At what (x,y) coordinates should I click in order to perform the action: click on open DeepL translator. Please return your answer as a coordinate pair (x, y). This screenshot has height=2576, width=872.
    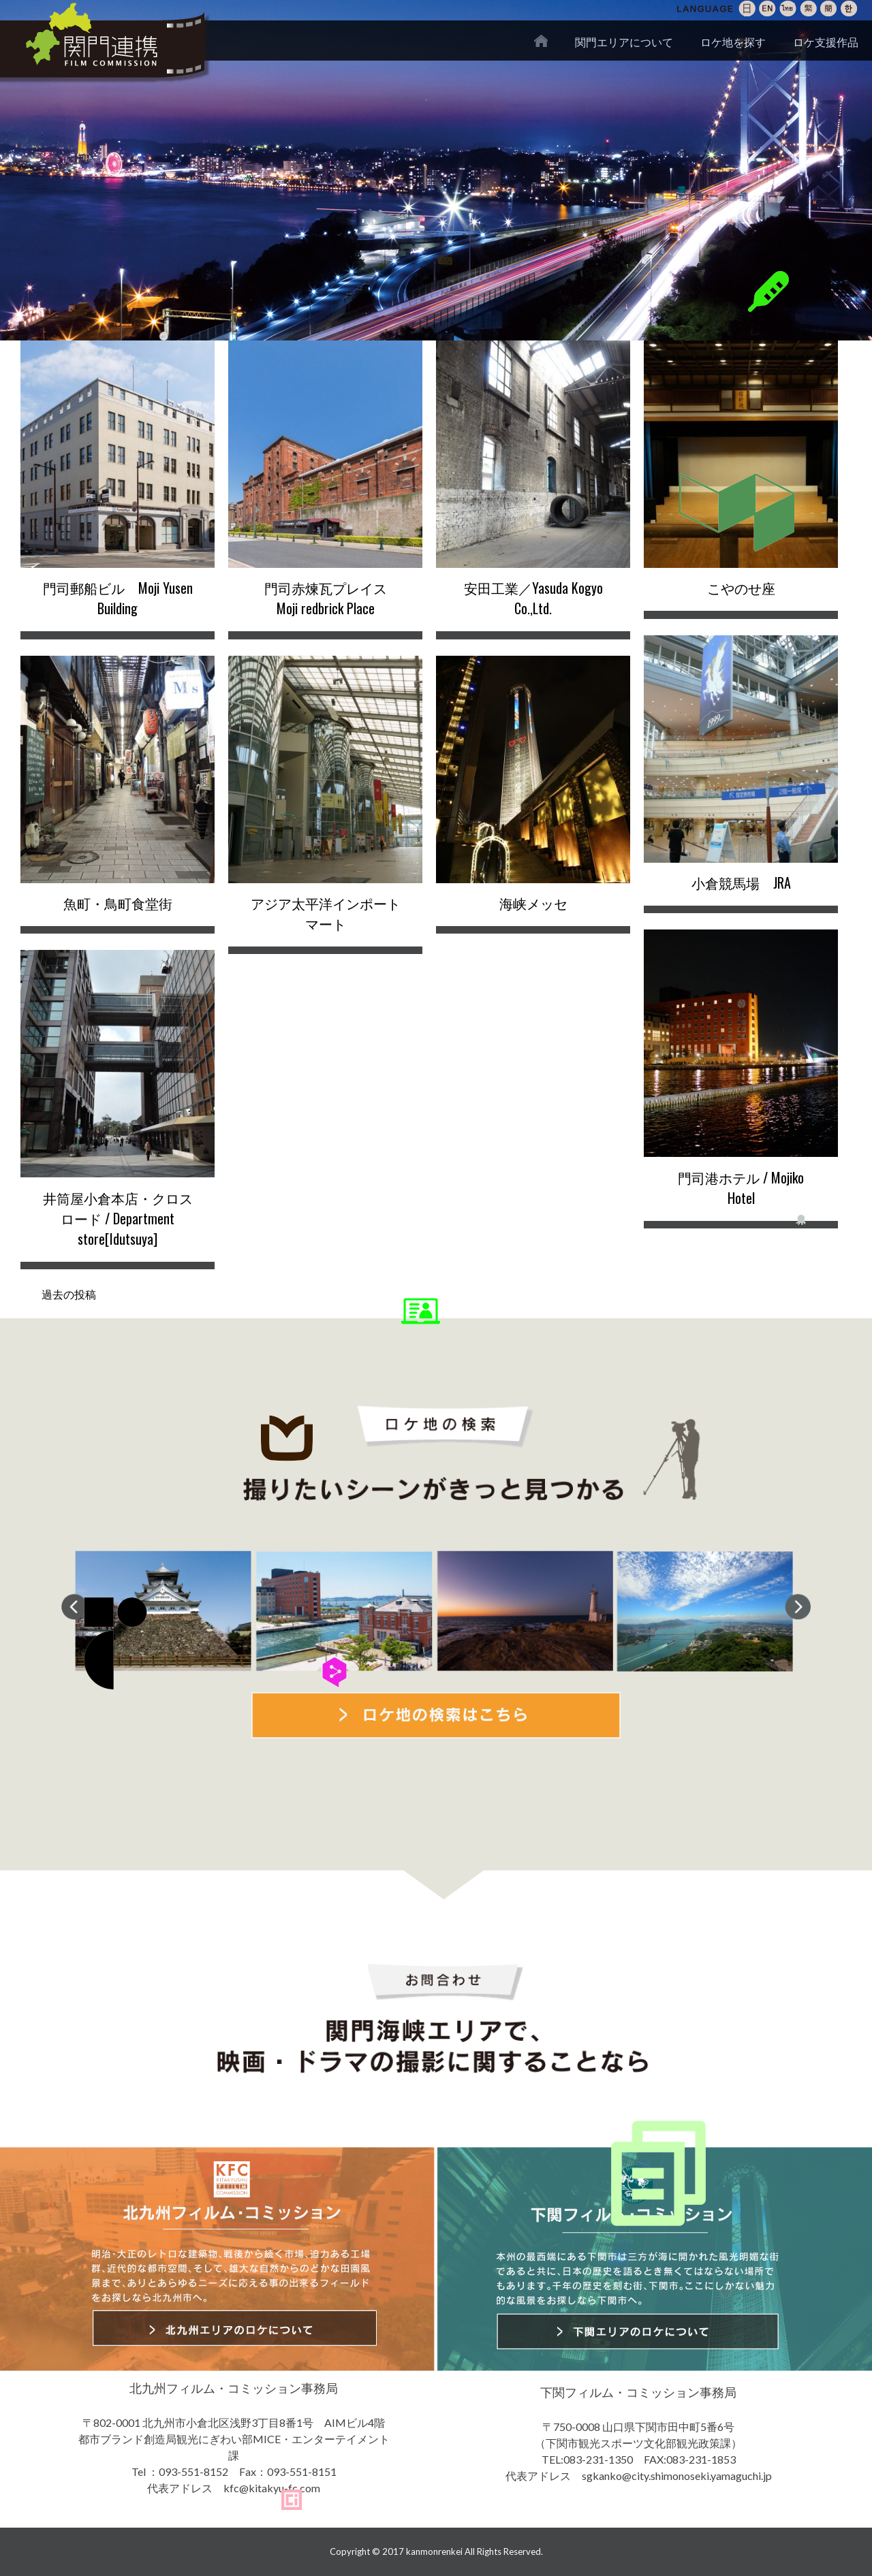
    Looking at the image, I should click on (334, 1672).